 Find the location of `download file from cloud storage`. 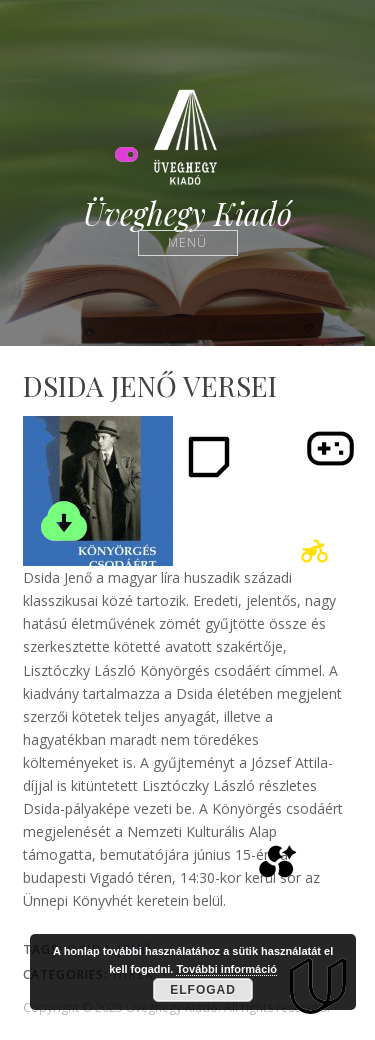

download file from cloud storage is located at coordinates (64, 522).